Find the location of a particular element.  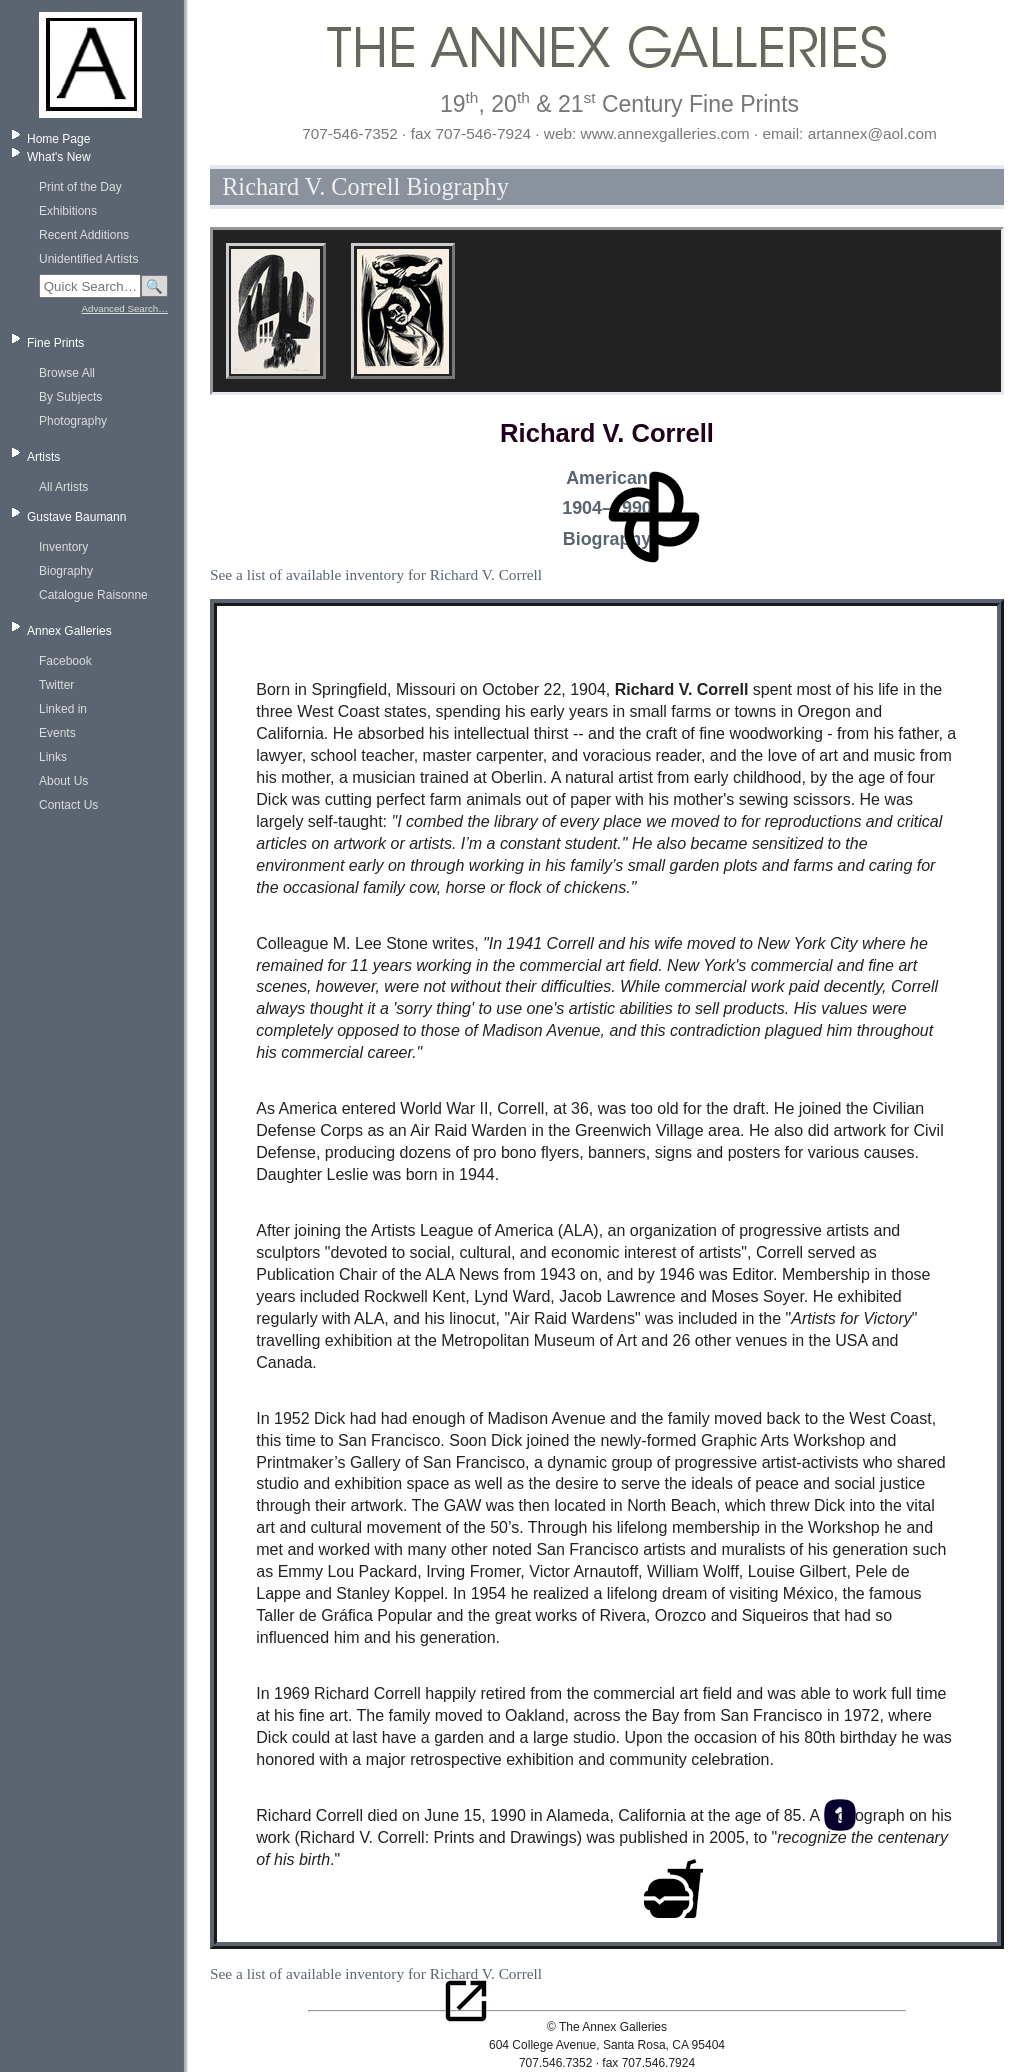

open link in a new window or tab is located at coordinates (466, 2001).